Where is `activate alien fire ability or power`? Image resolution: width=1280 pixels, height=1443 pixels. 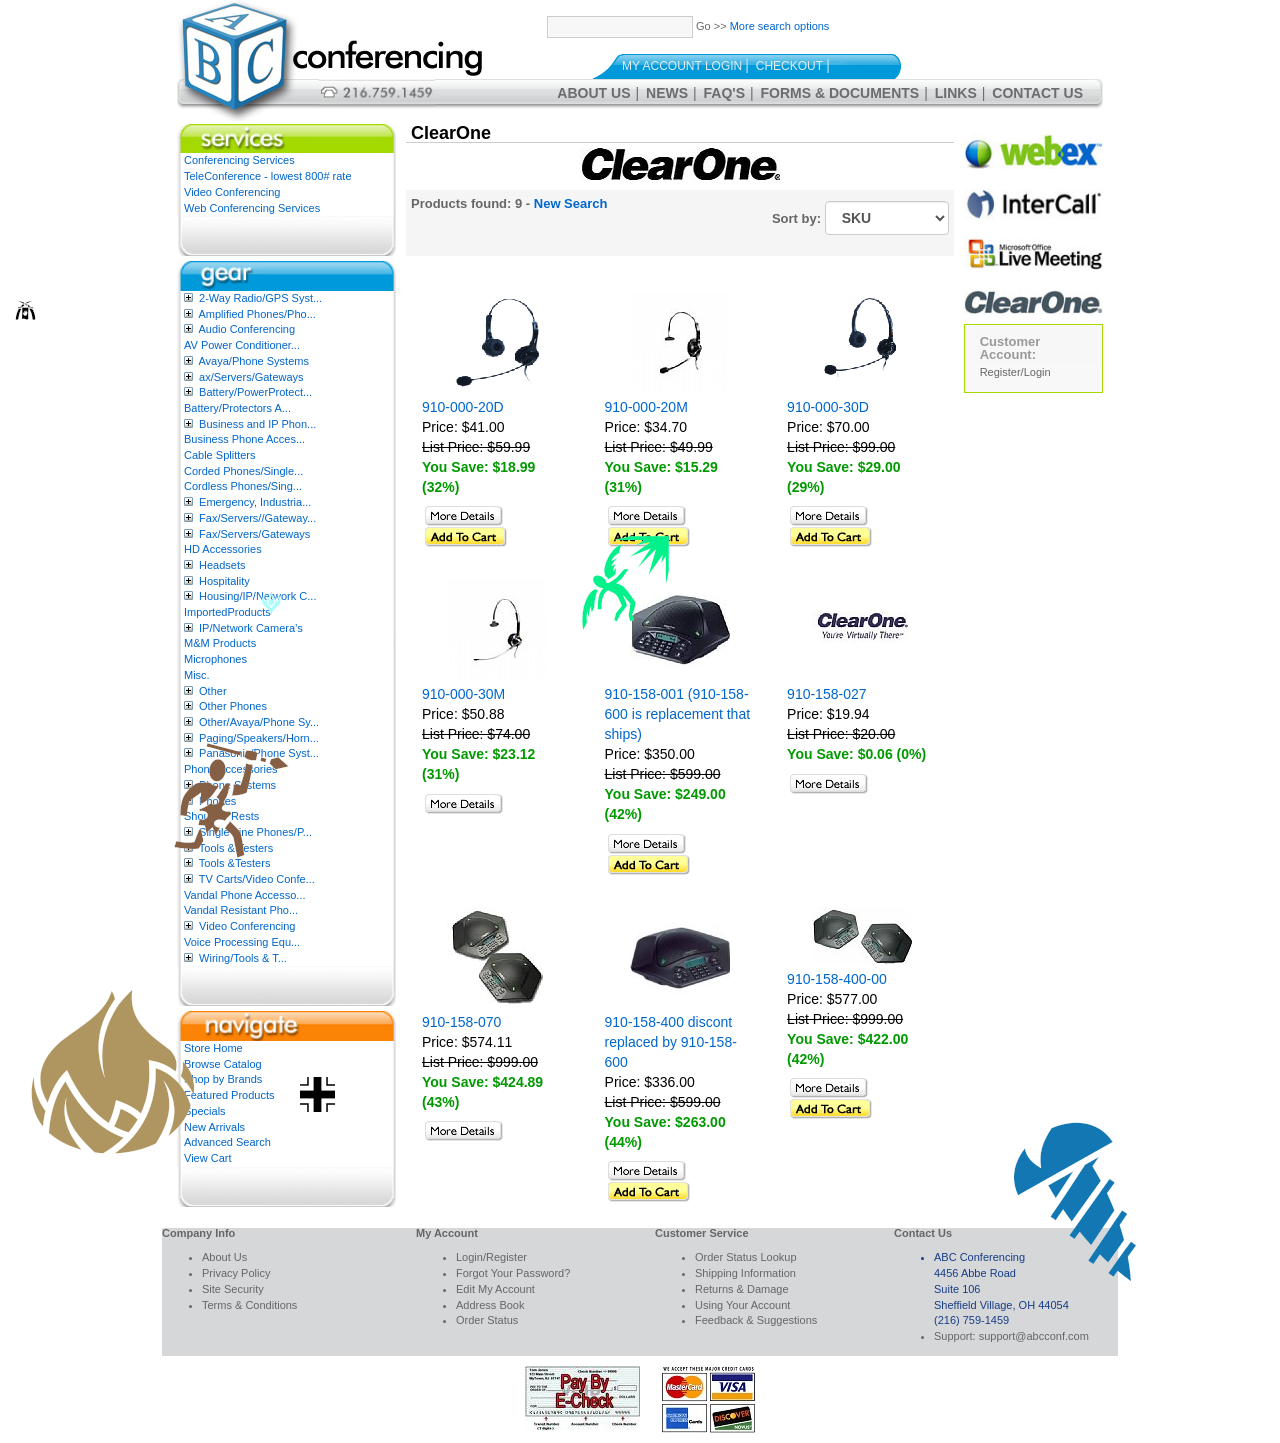 activate alien fire ability or power is located at coordinates (271, 603).